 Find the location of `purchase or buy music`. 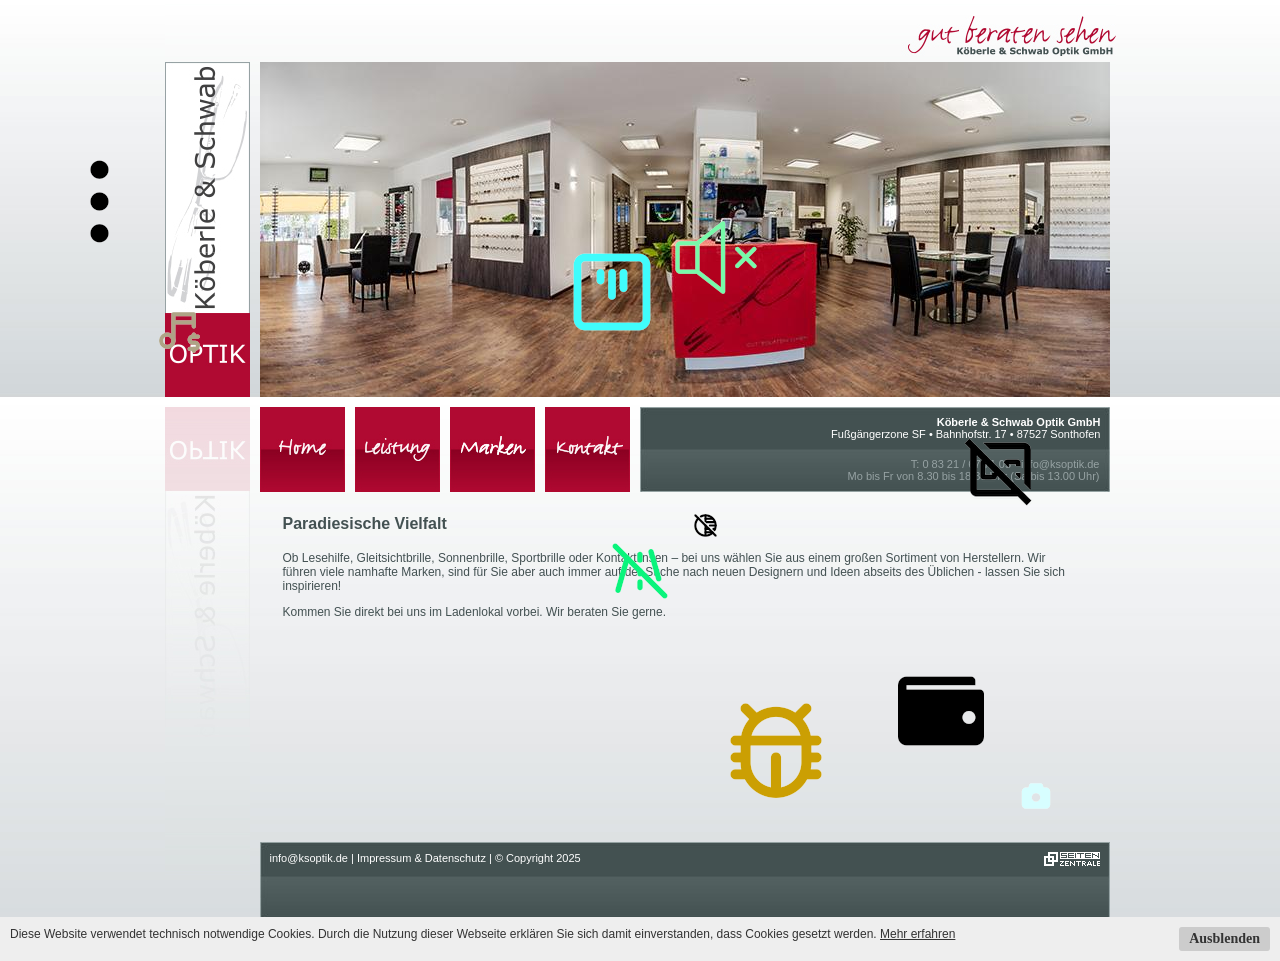

purchase or buy music is located at coordinates (179, 330).